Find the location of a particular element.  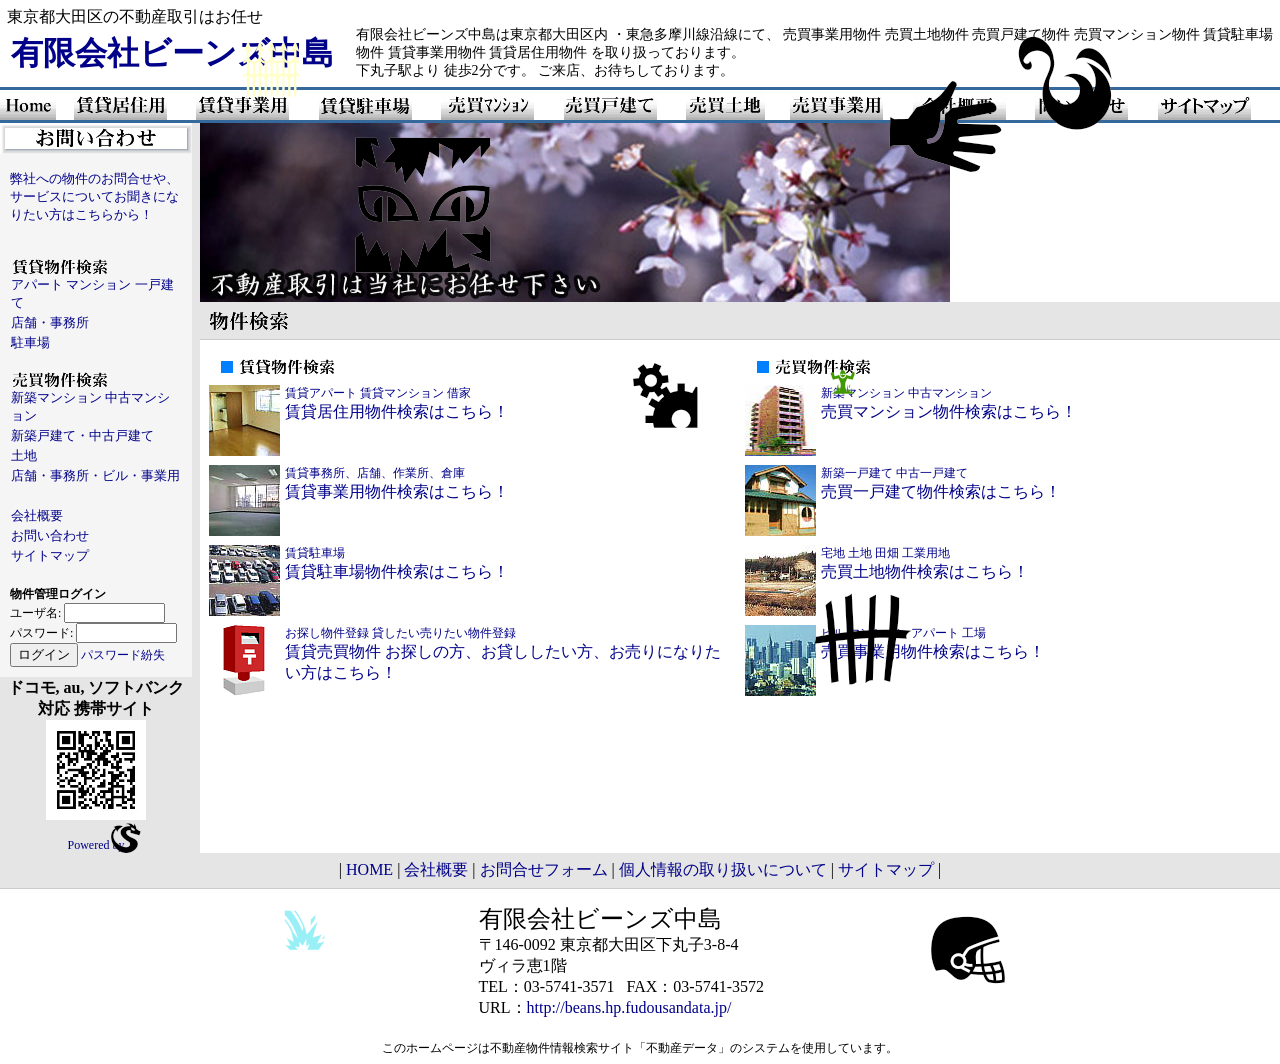

access american football content or games is located at coordinates (968, 950).